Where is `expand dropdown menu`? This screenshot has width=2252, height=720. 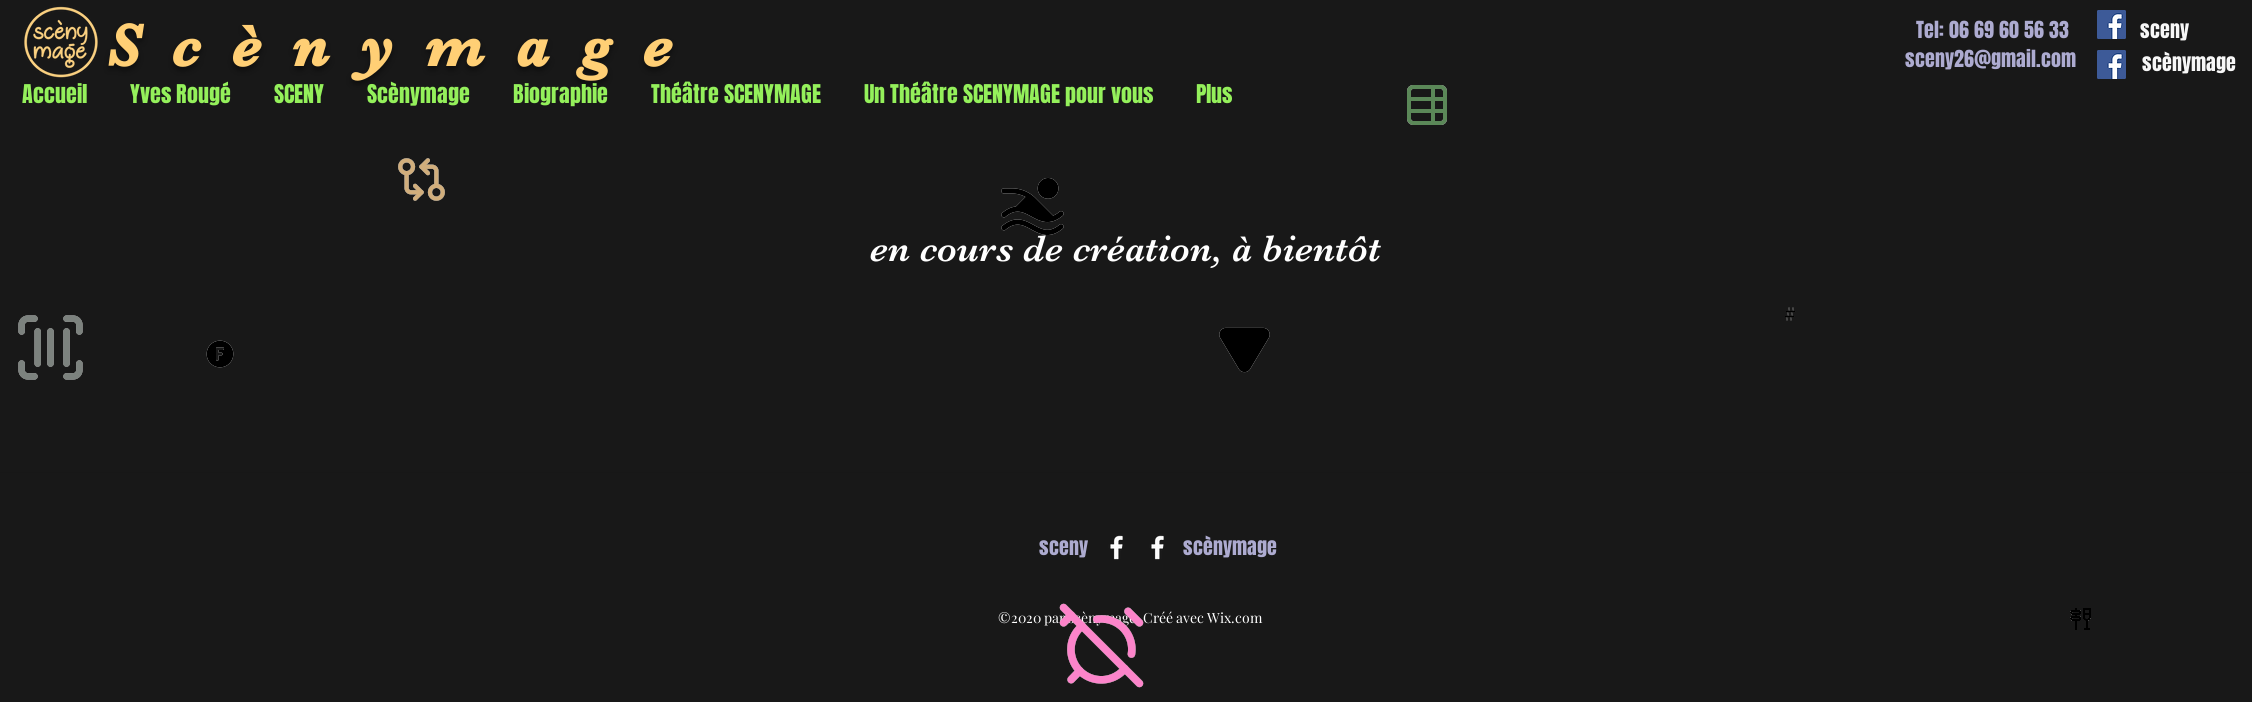
expand dropdown menu is located at coordinates (1244, 348).